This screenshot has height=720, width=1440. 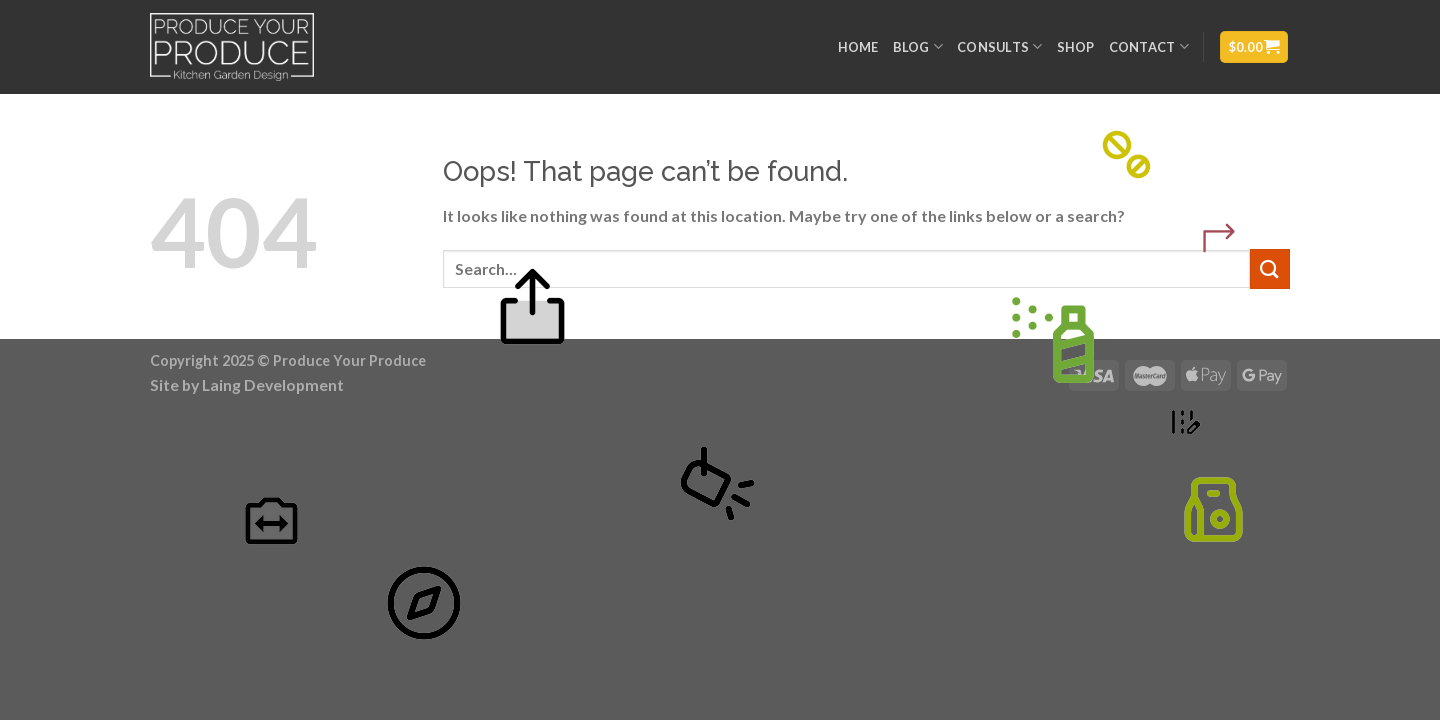 What do you see at coordinates (1213, 509) in the screenshot?
I see `view your shopping bag` at bounding box center [1213, 509].